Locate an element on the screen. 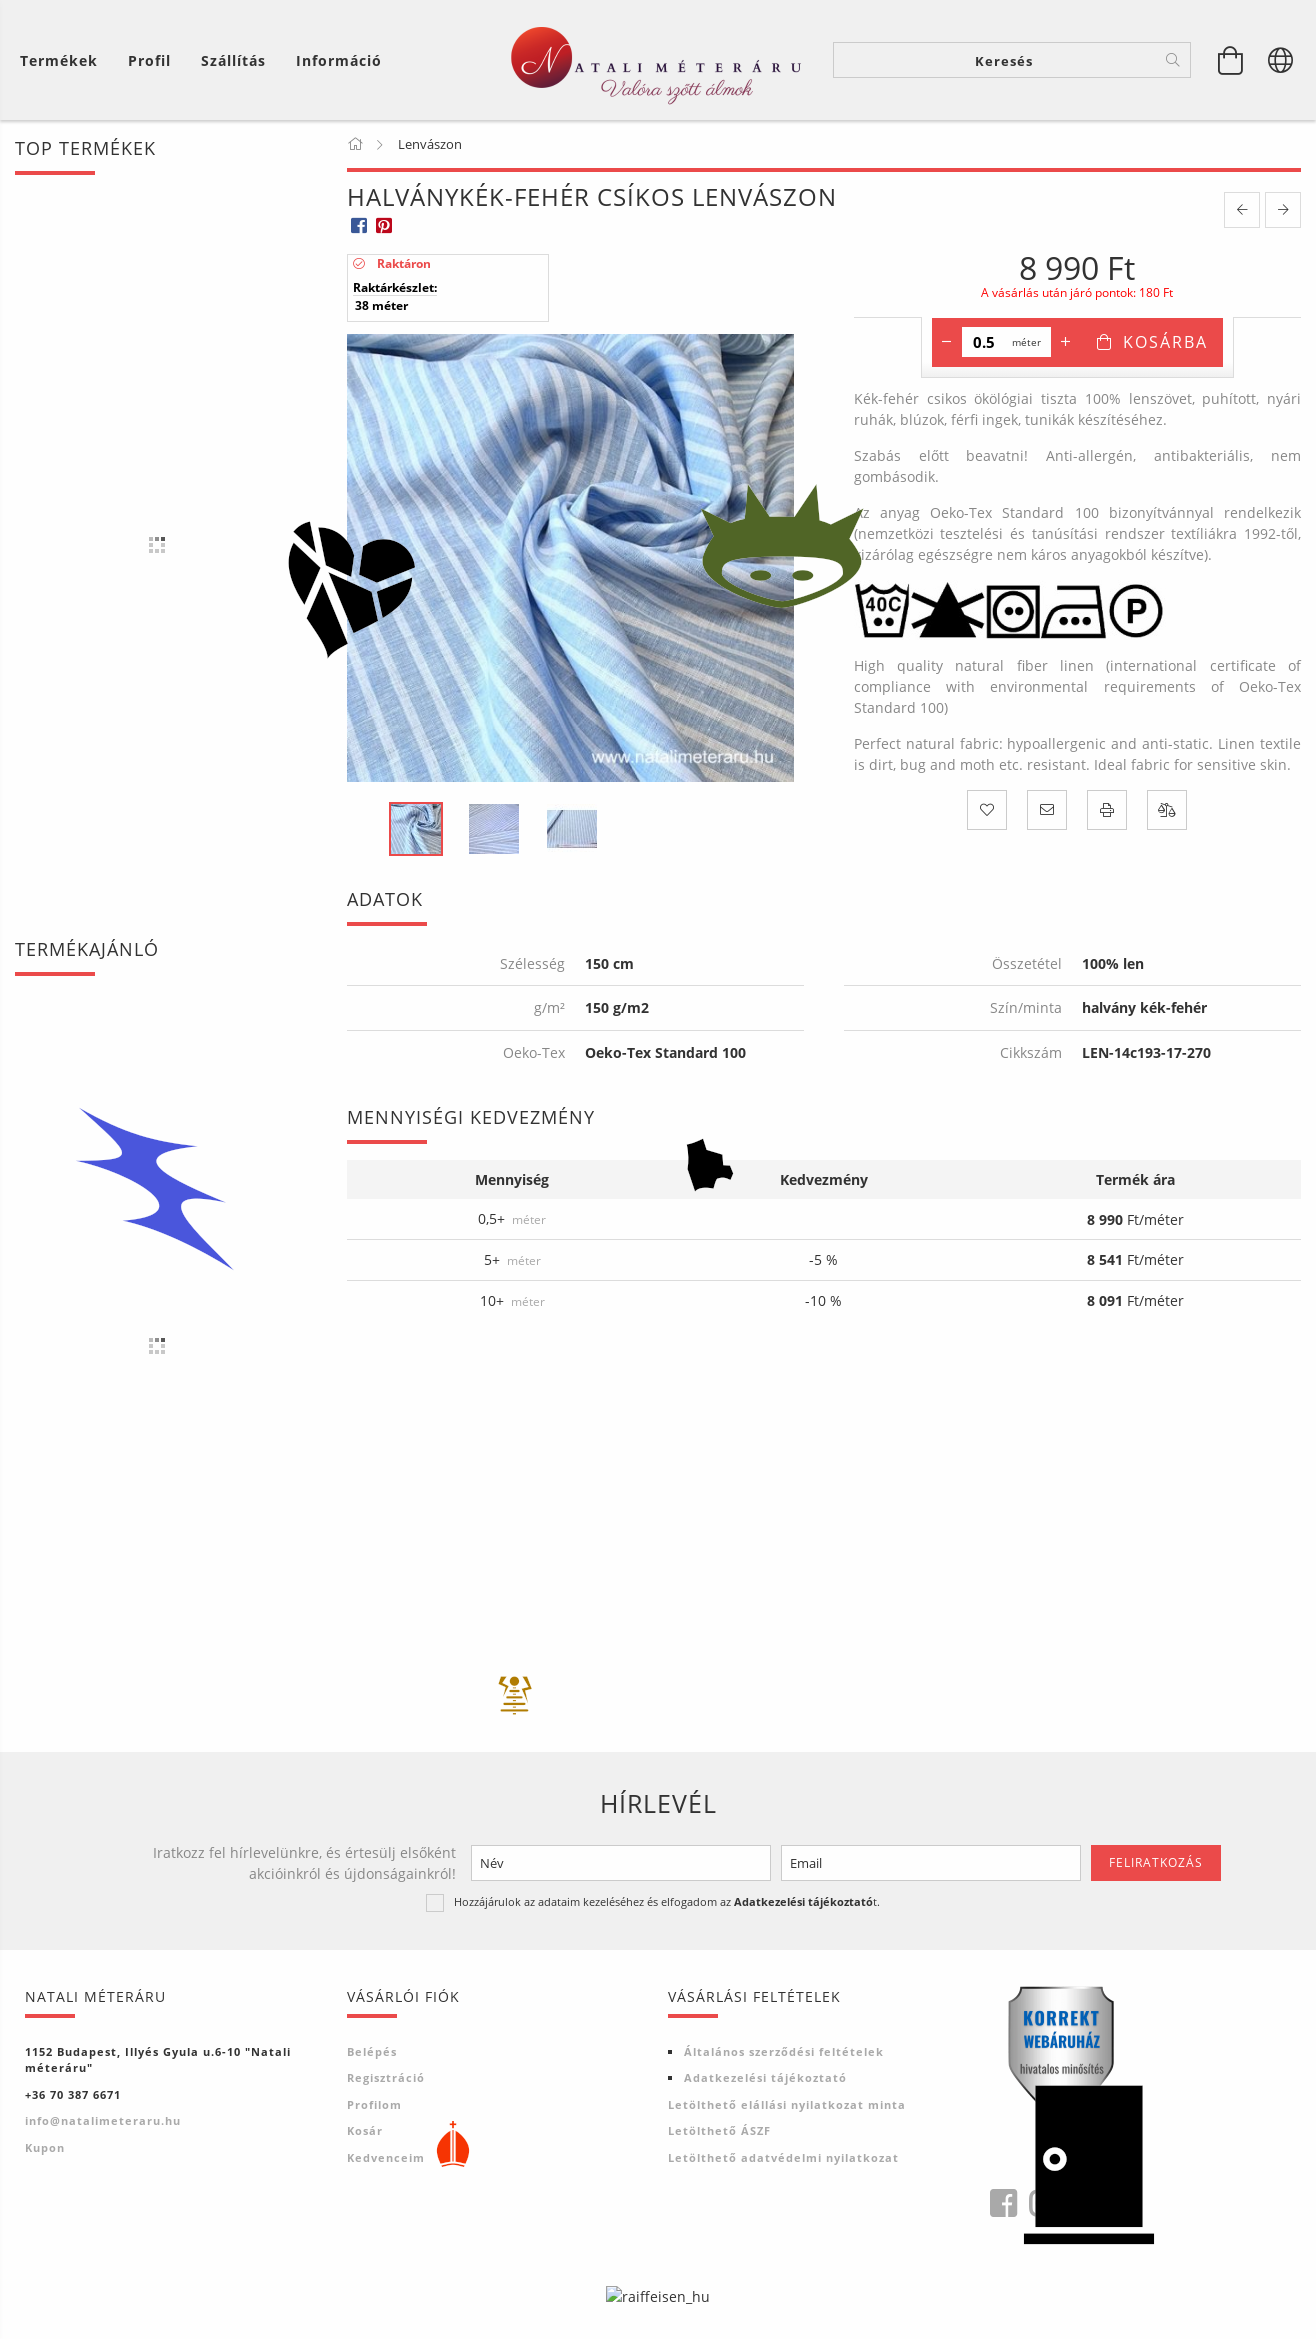  indicates damage or injury status is located at coordinates (155, 1189).